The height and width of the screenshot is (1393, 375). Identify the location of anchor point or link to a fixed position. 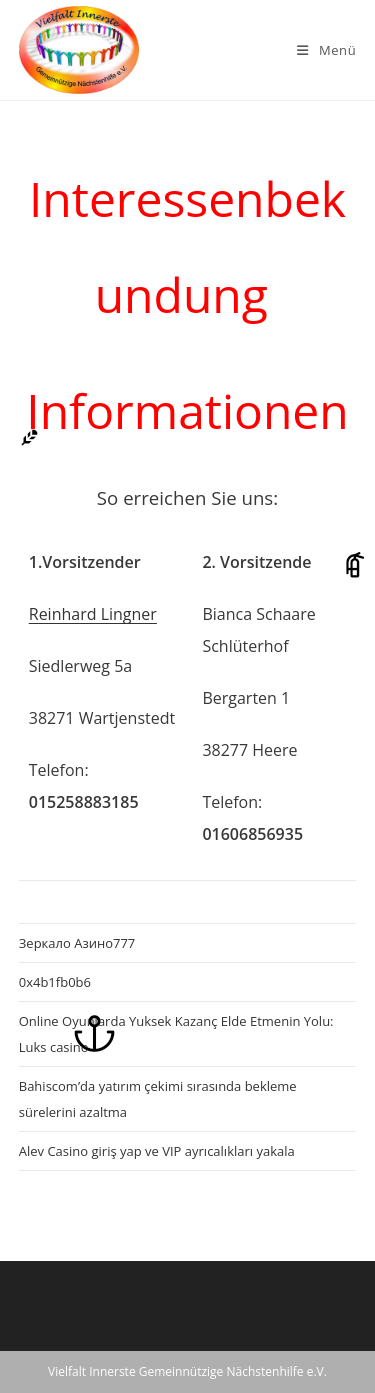
(94, 1033).